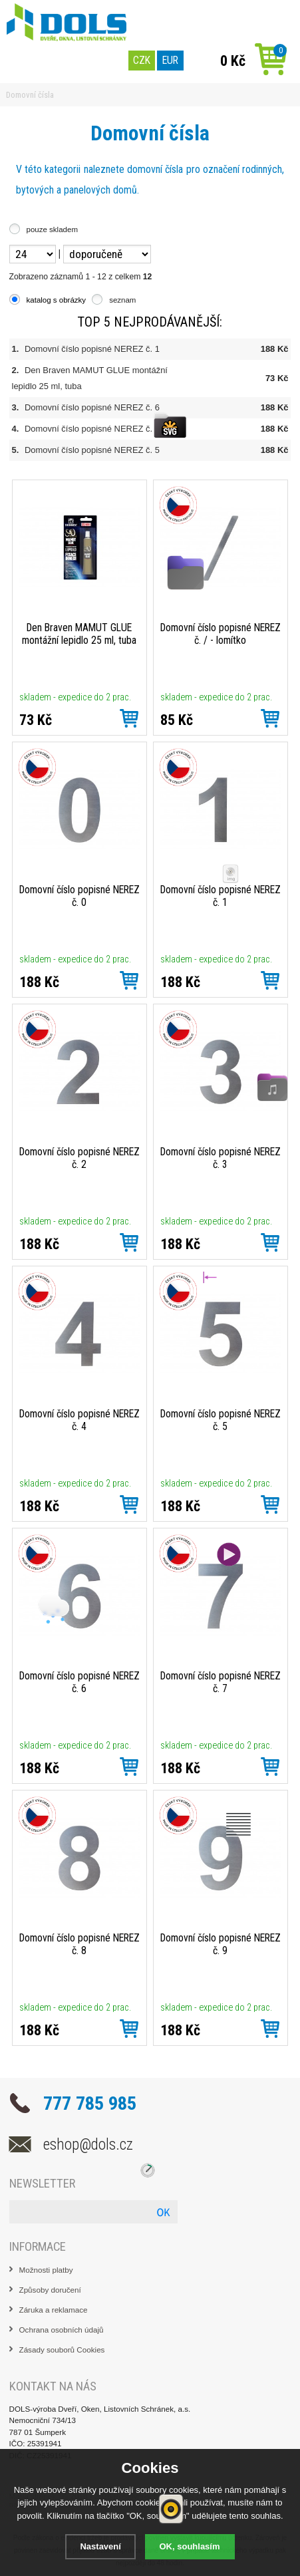  I want to click on an open folder in the file system, so click(186, 573).